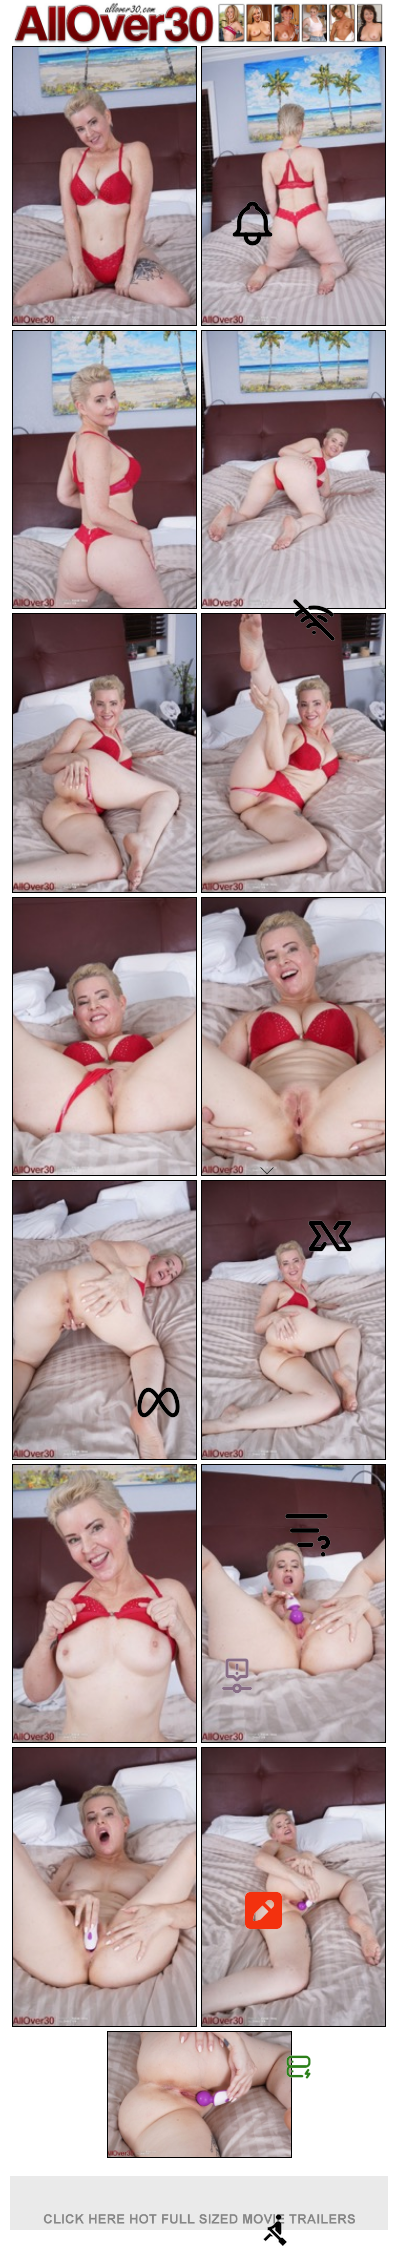  What do you see at coordinates (306, 1530) in the screenshot?
I see `filter settings need attention or review` at bounding box center [306, 1530].